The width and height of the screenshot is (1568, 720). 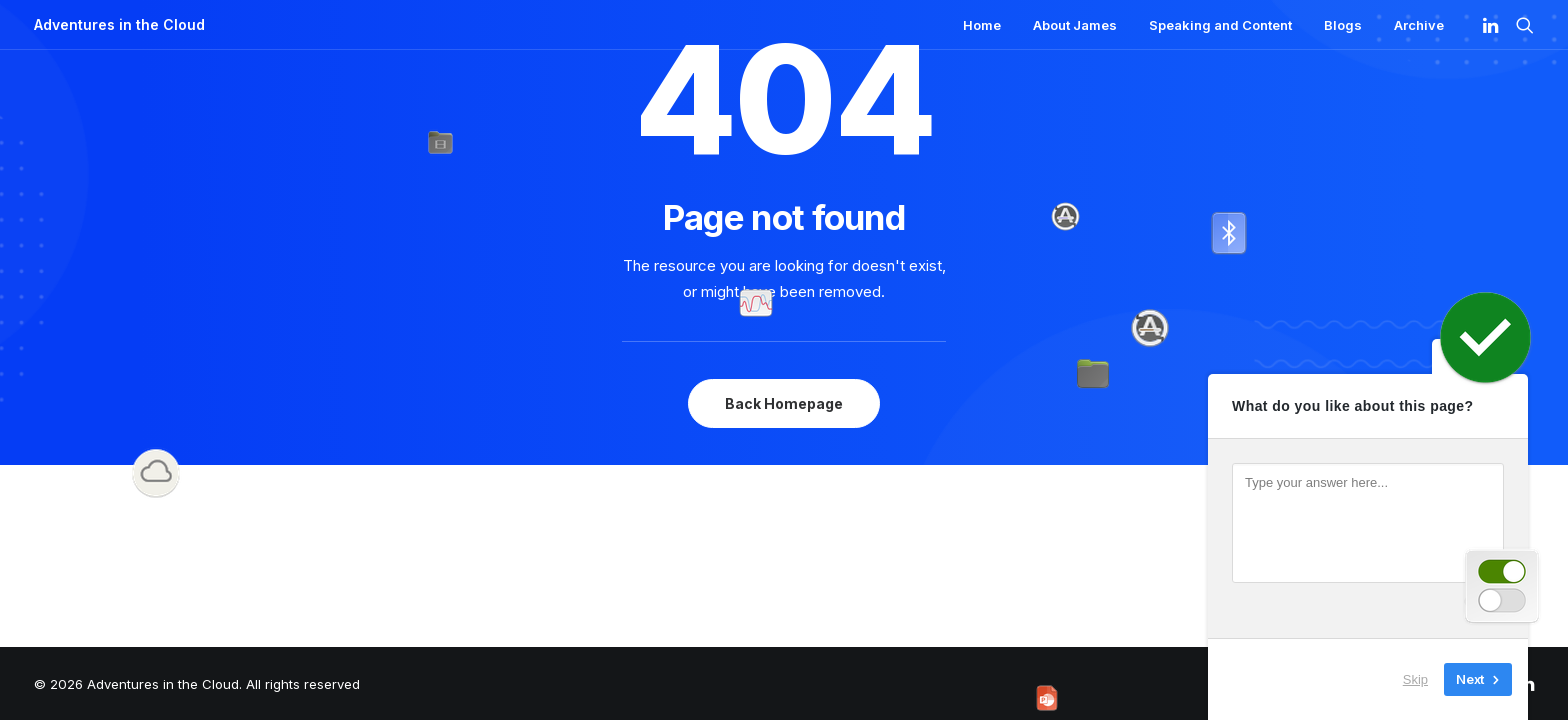 I want to click on check for available software updates, so click(x=1065, y=216).